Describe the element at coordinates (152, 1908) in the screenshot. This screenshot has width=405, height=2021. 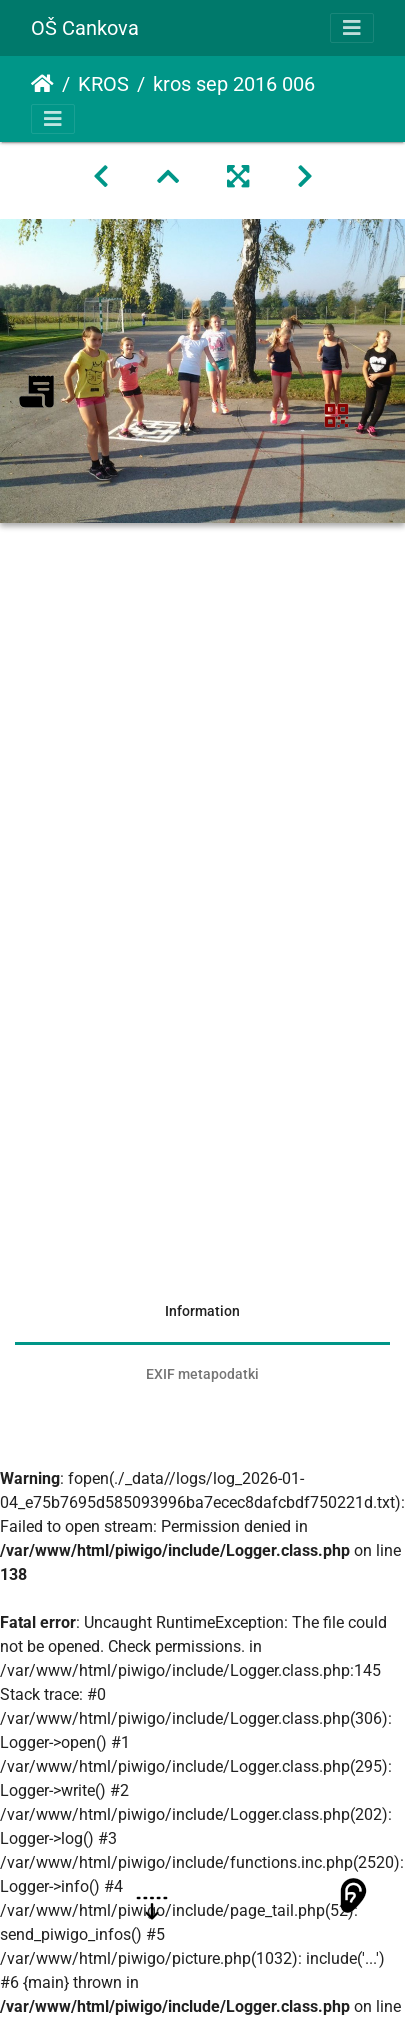
I see `expand collapsed content below` at that location.